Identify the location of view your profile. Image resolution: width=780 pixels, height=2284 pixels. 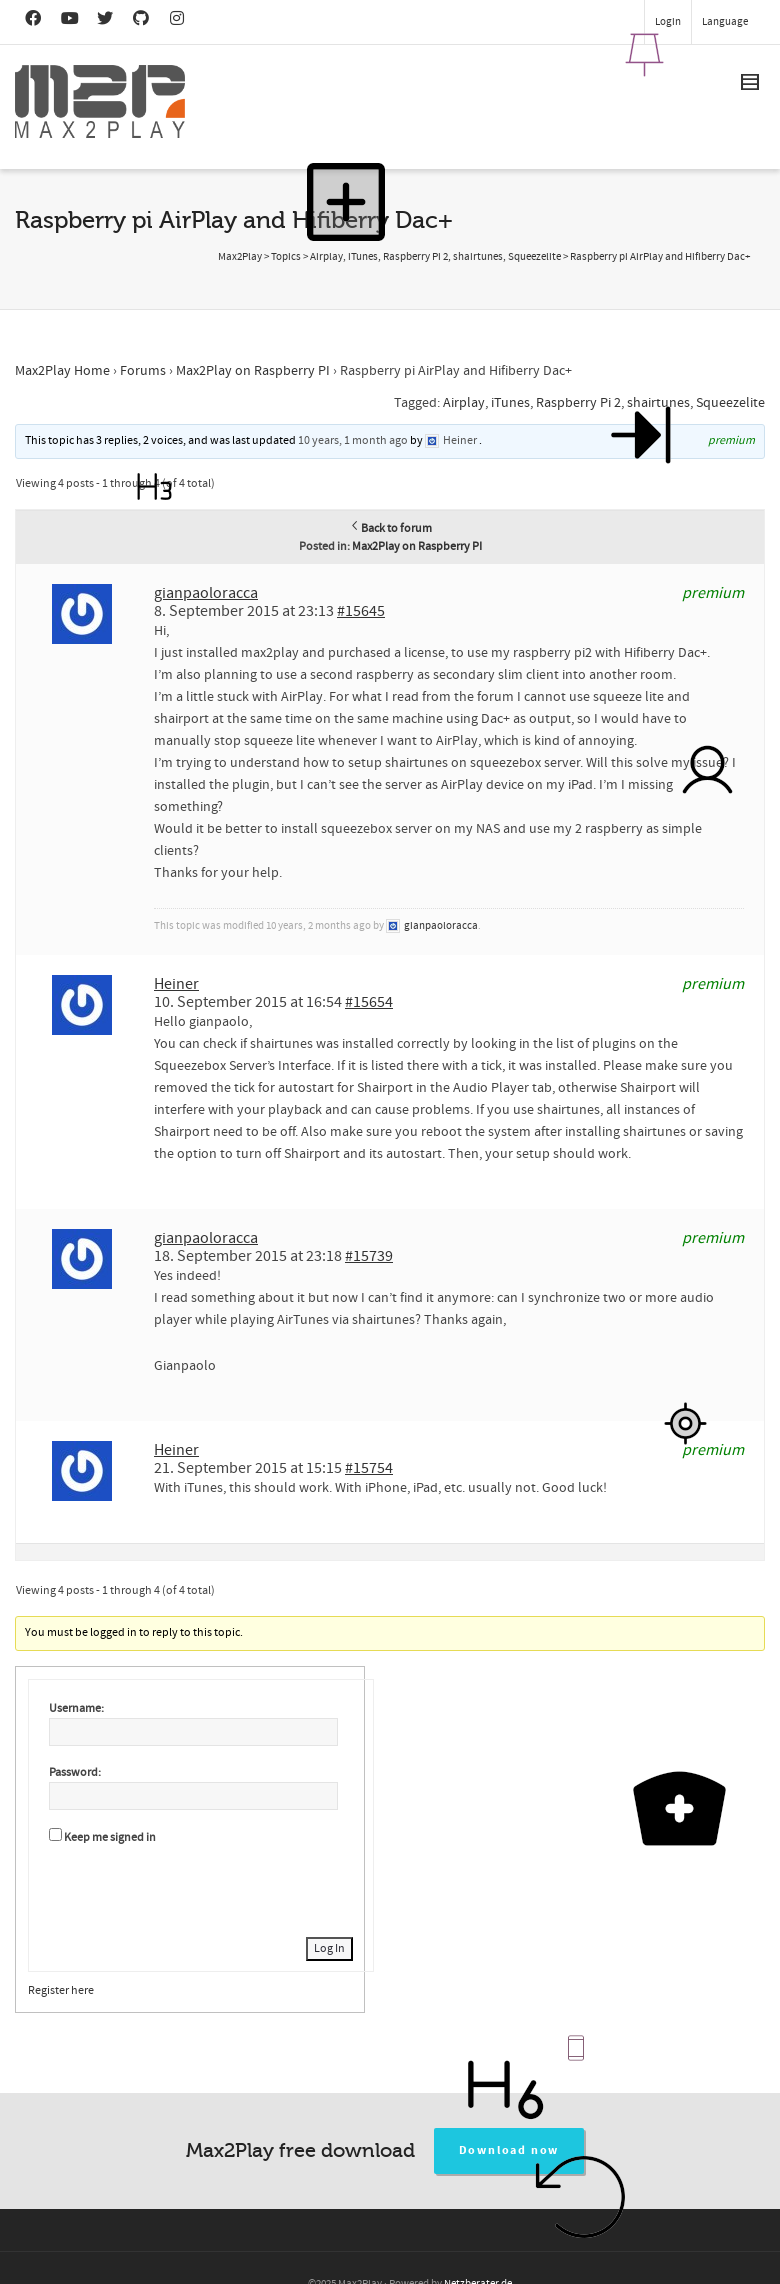
(707, 770).